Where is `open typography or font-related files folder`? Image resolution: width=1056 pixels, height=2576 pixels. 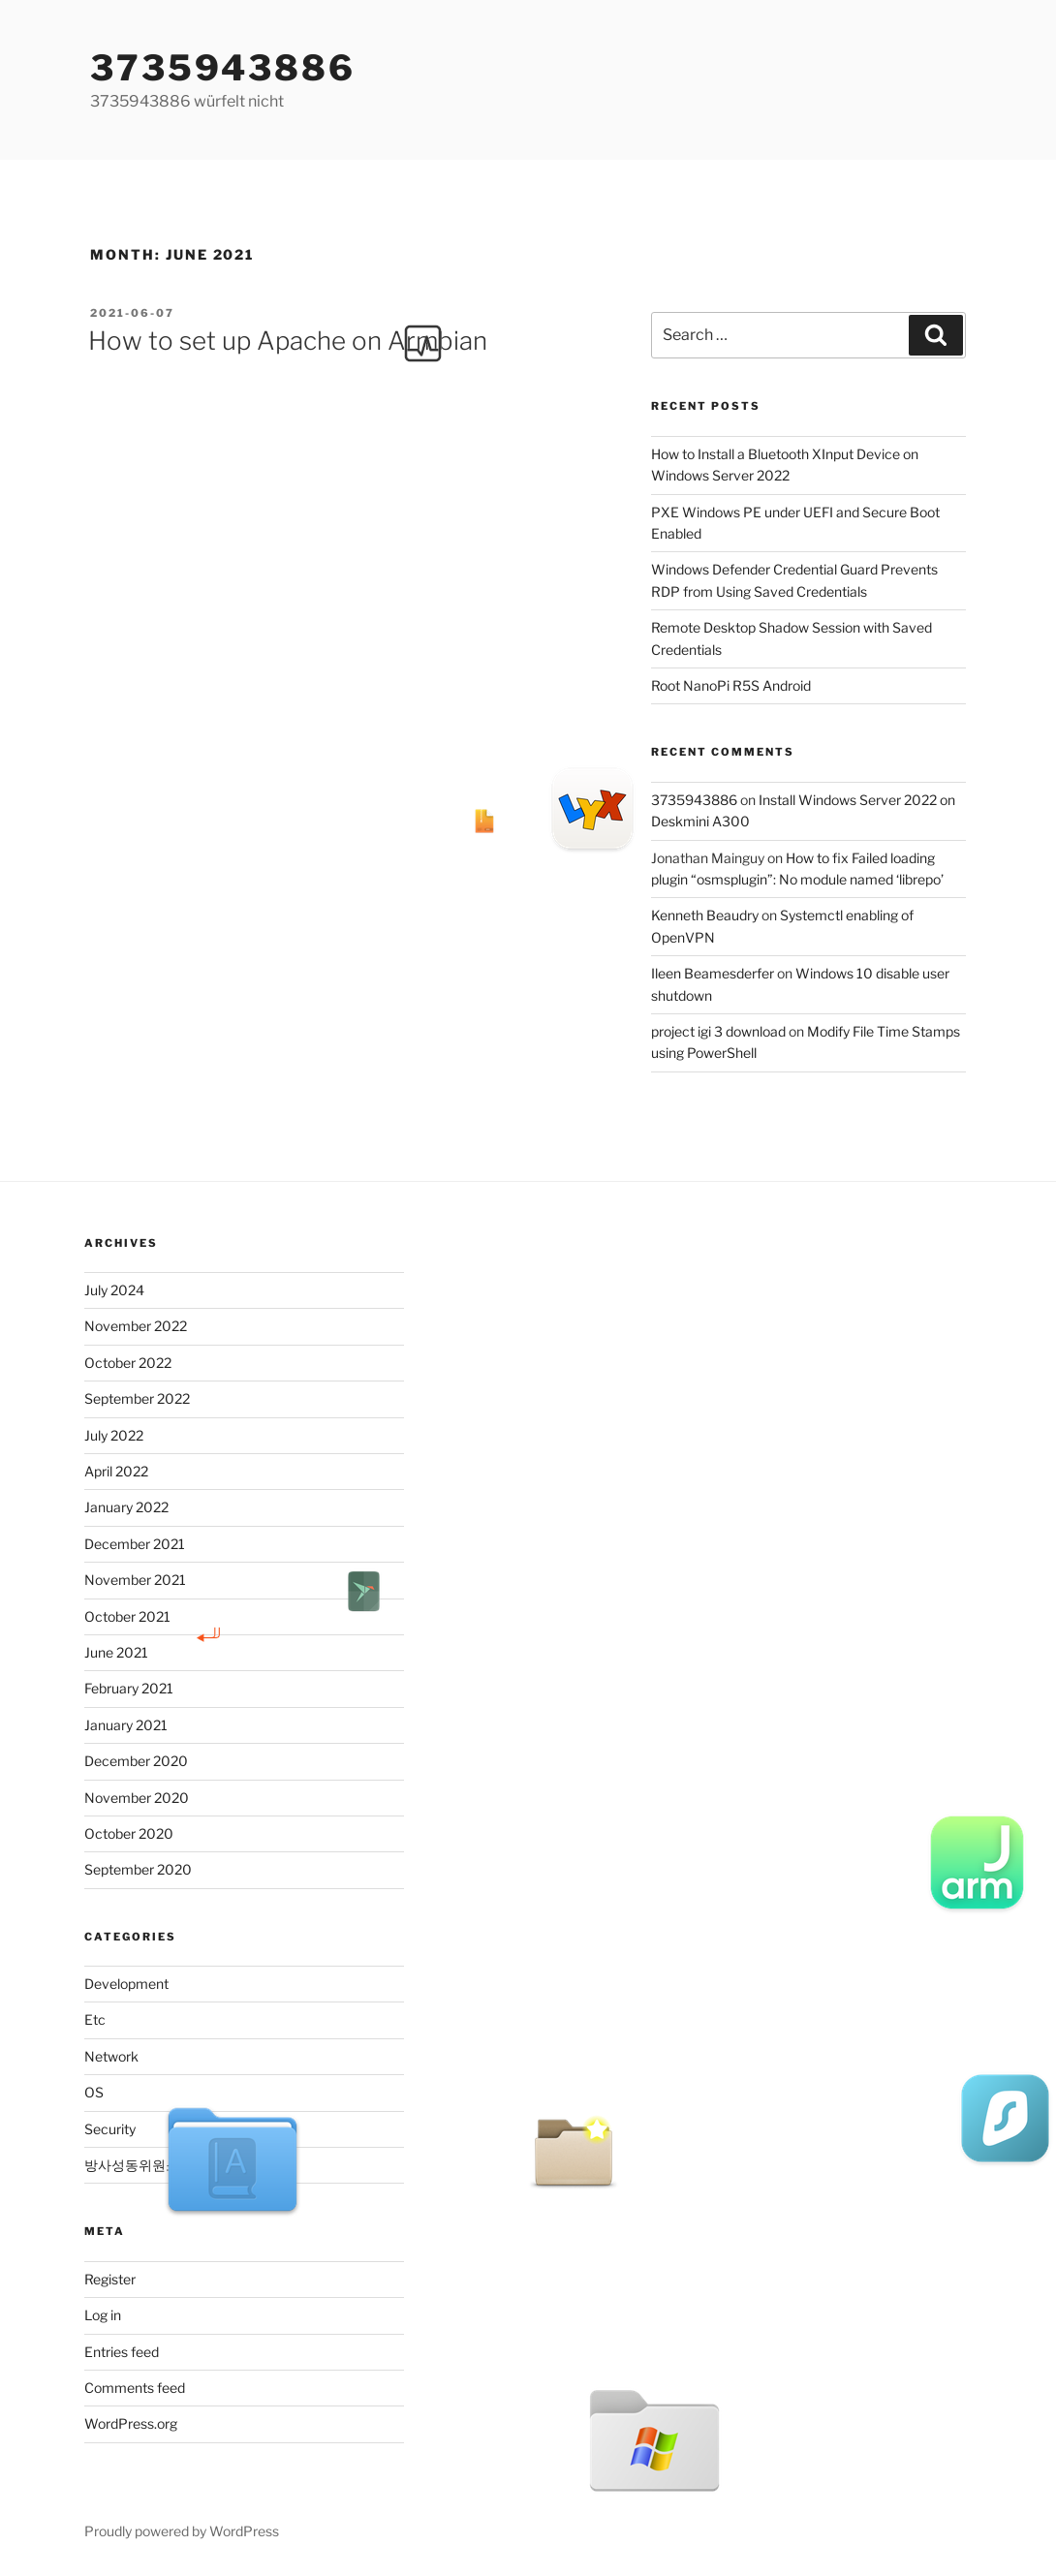
open typography or font-related files folder is located at coordinates (233, 2159).